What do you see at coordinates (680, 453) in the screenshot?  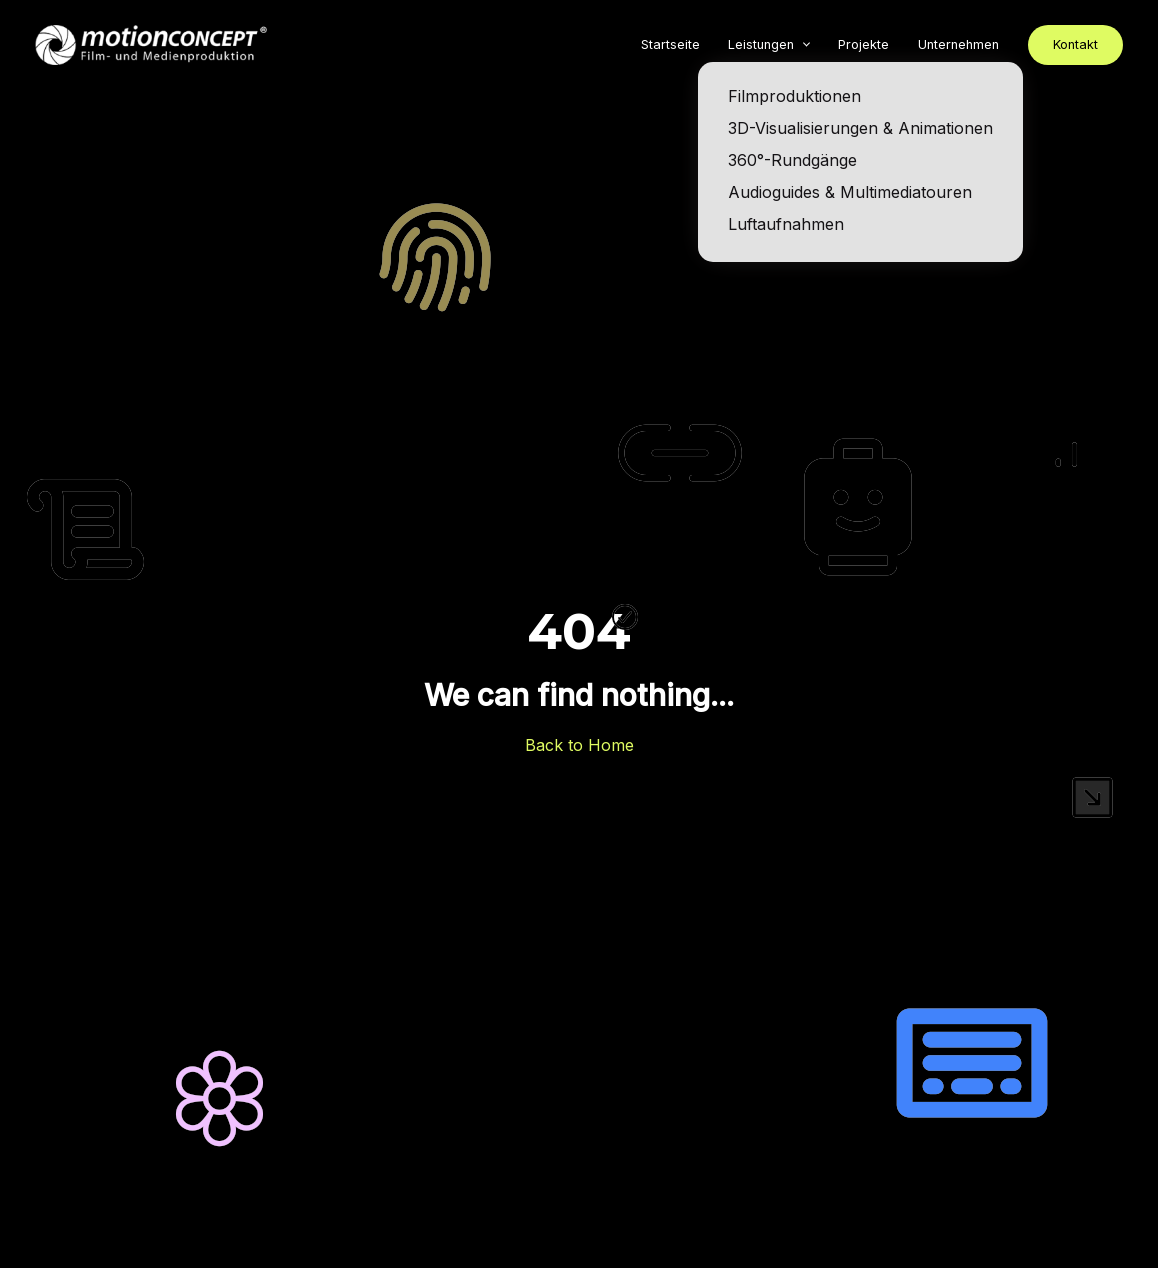 I see `copy link to clipboard` at bounding box center [680, 453].